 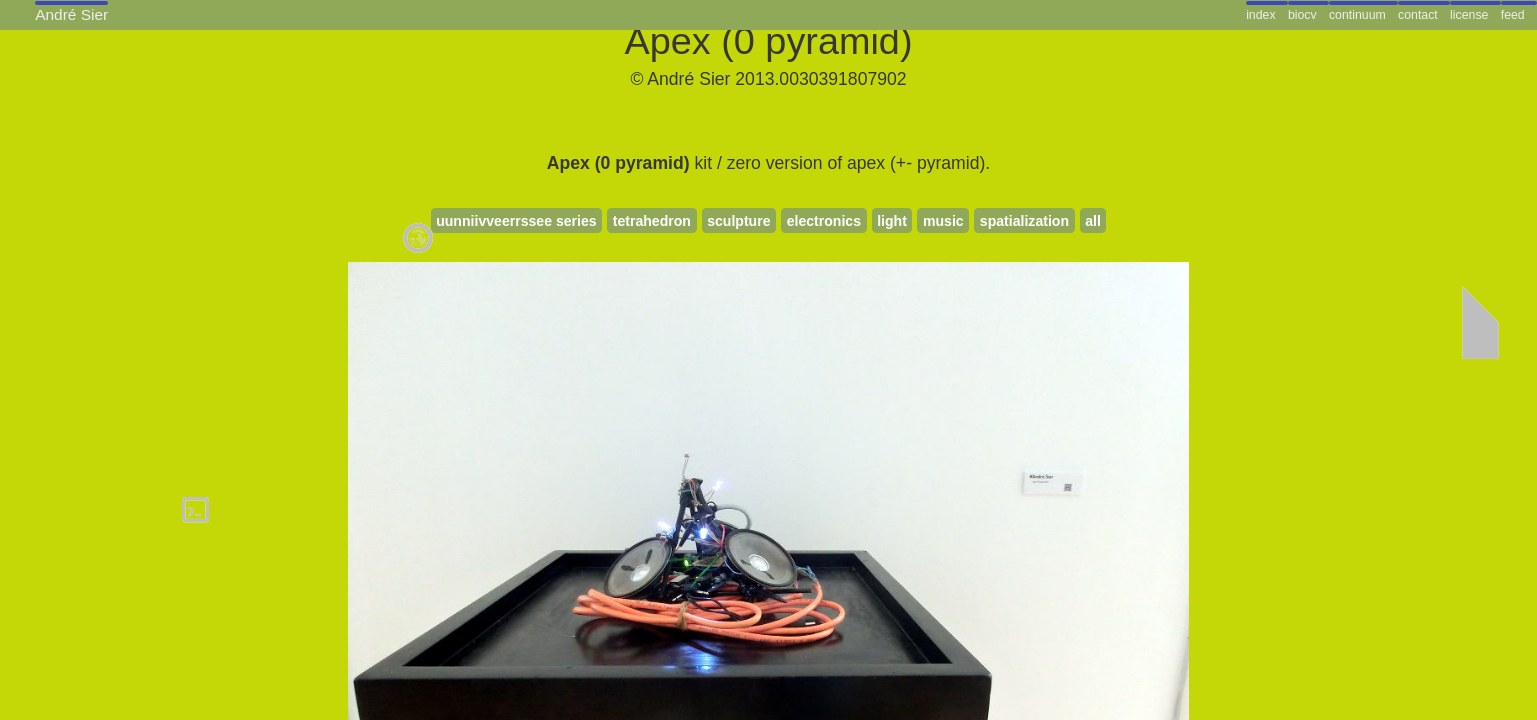 I want to click on indicates clear weather conditions at night, so click(x=418, y=238).